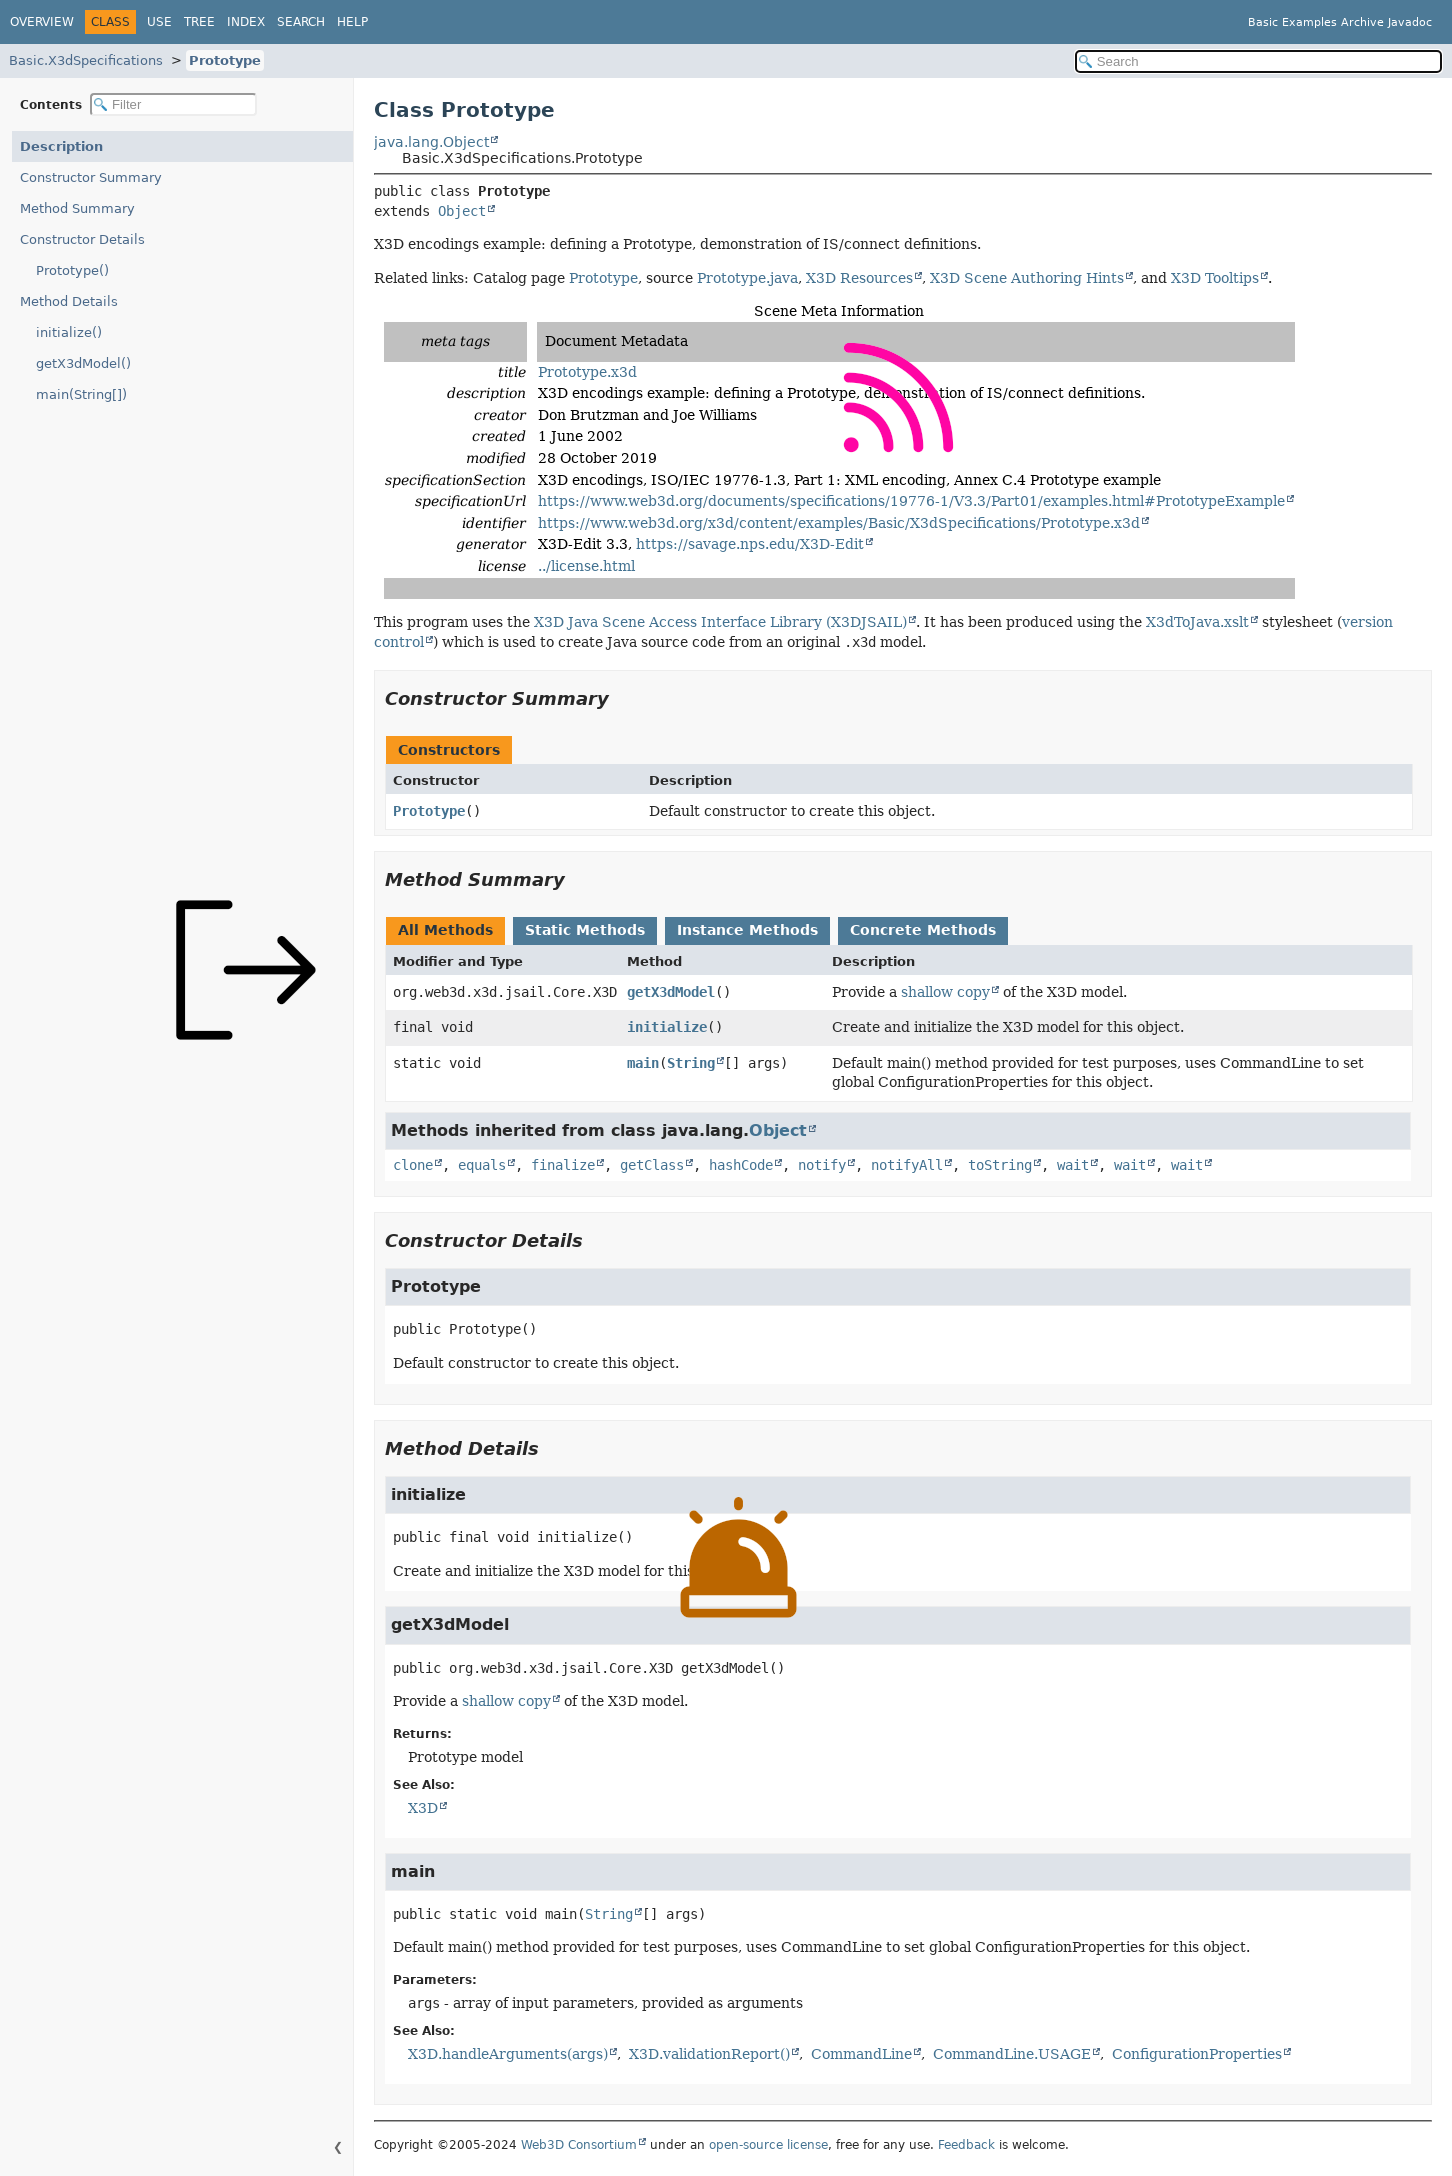  I want to click on subscribe to RSS feed, so click(893, 402).